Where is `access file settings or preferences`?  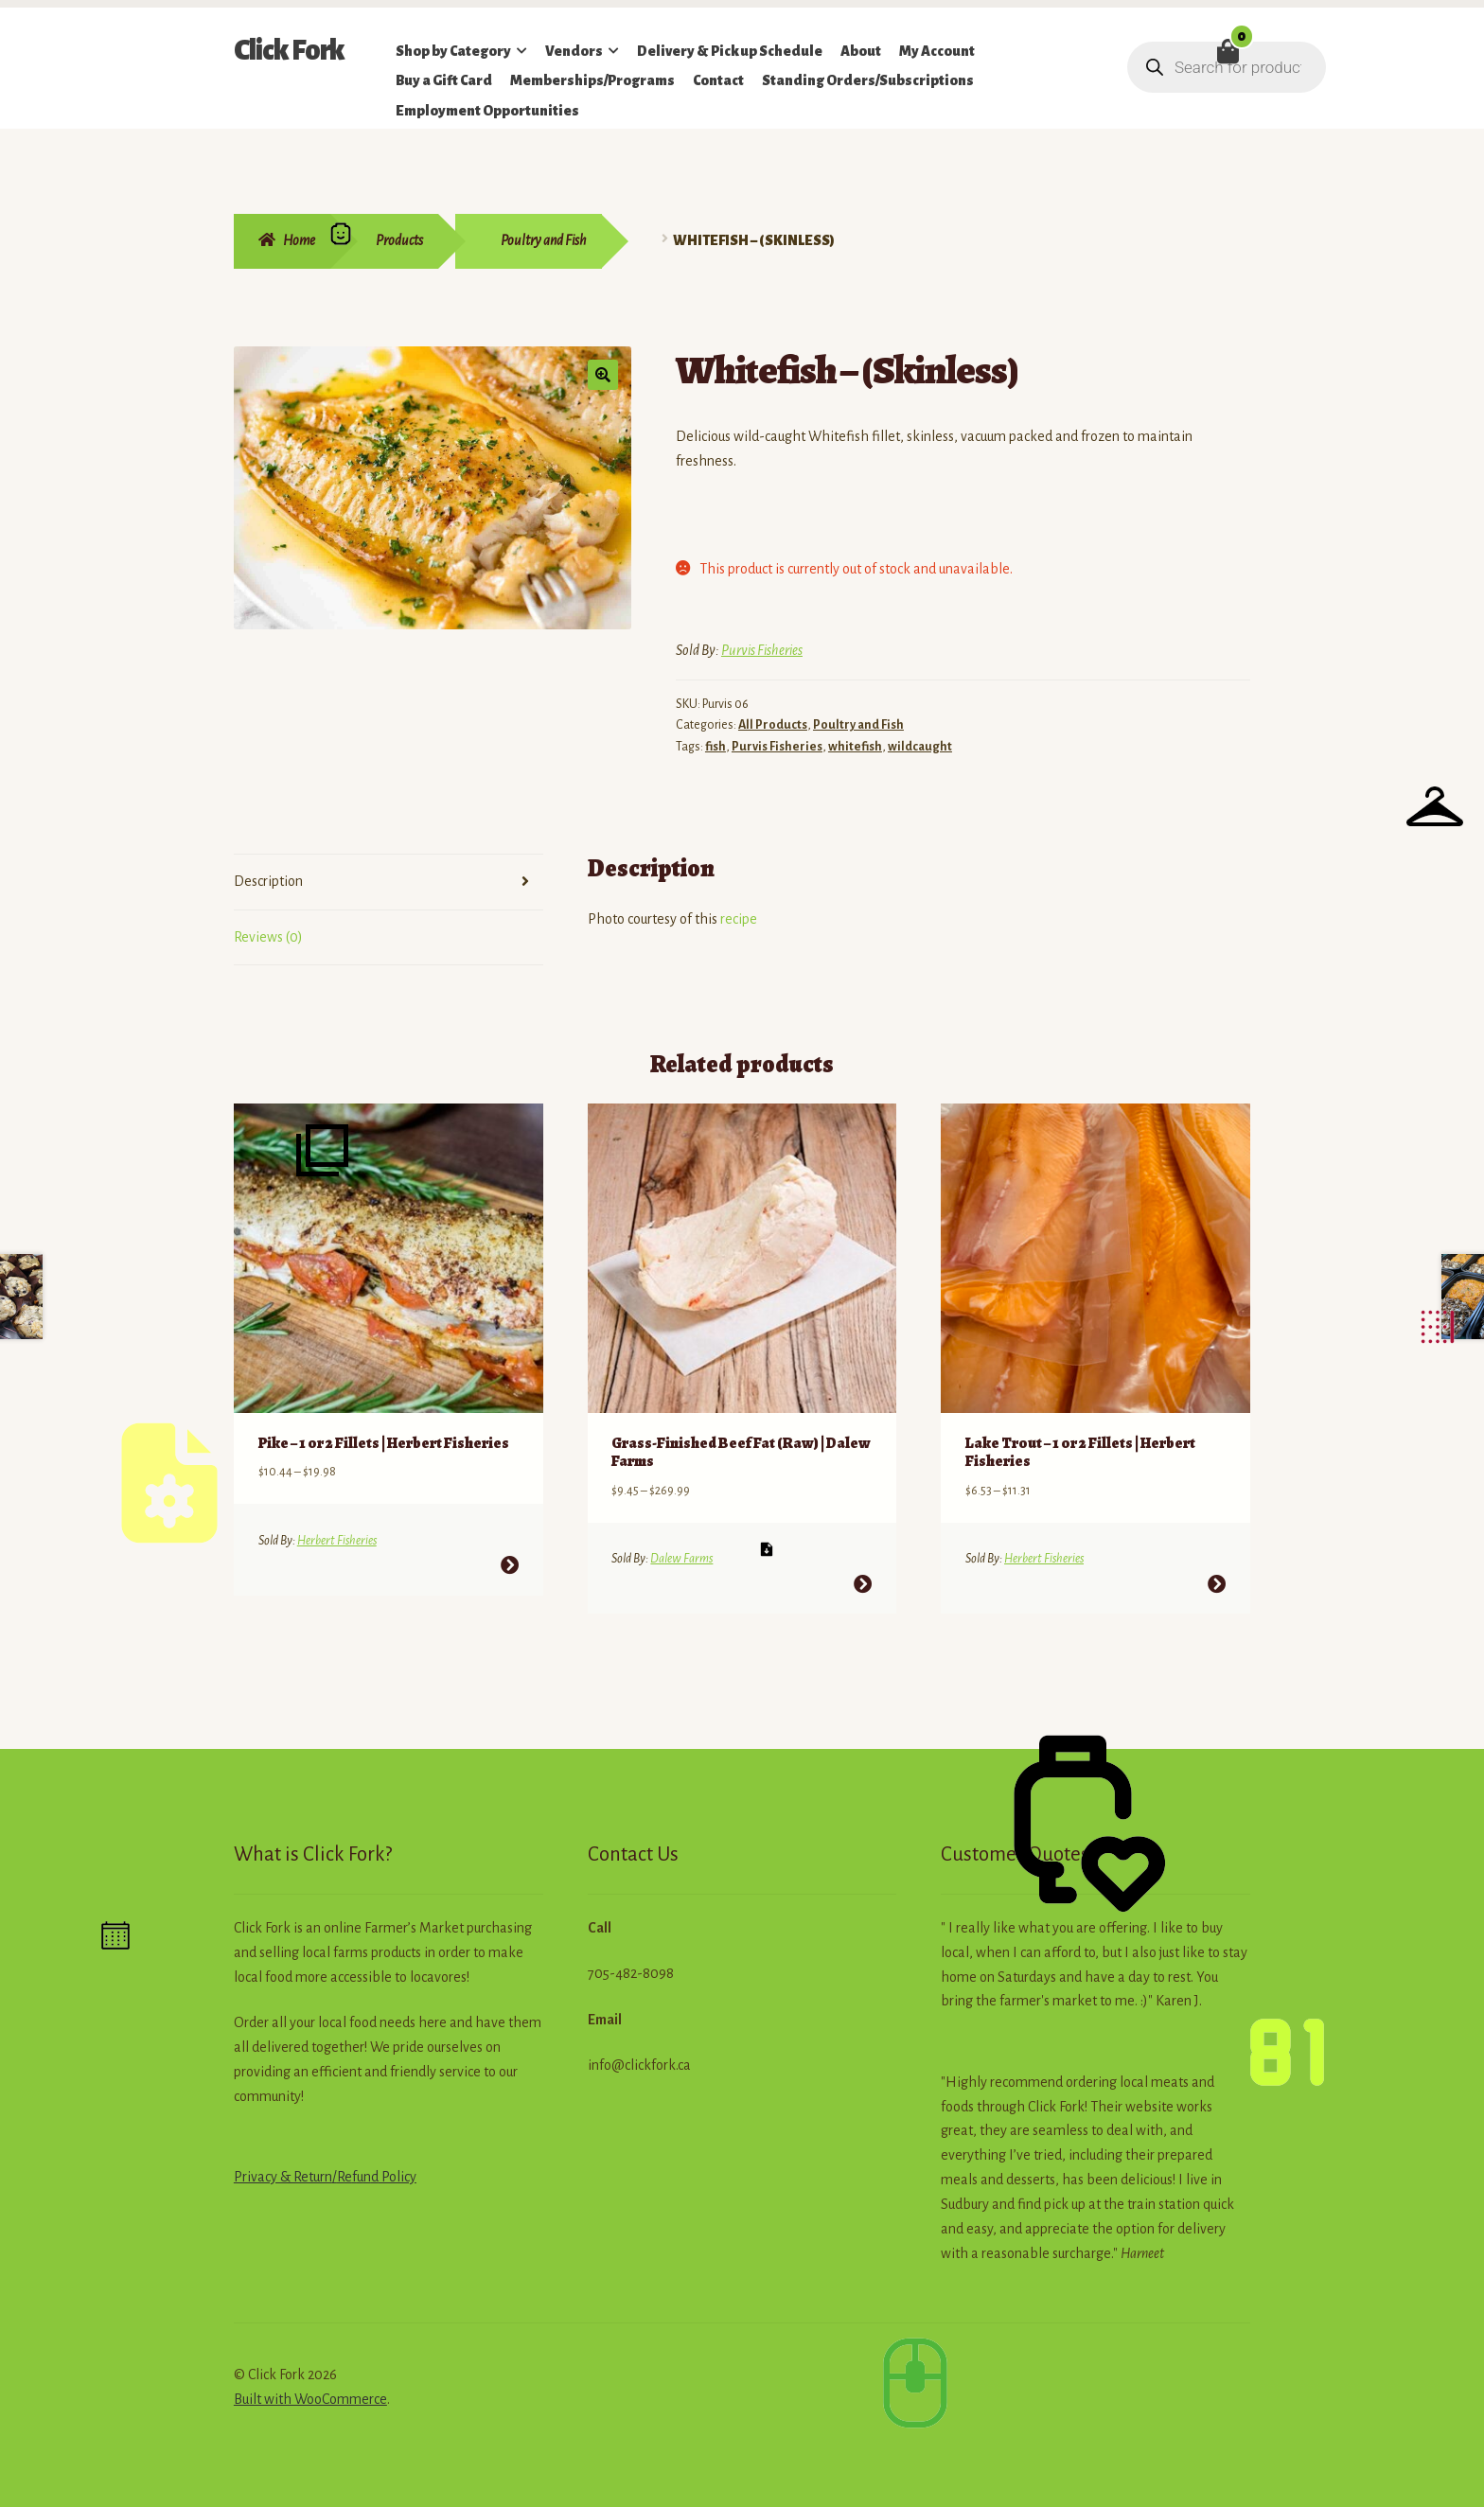 access file settings or preferences is located at coordinates (169, 1483).